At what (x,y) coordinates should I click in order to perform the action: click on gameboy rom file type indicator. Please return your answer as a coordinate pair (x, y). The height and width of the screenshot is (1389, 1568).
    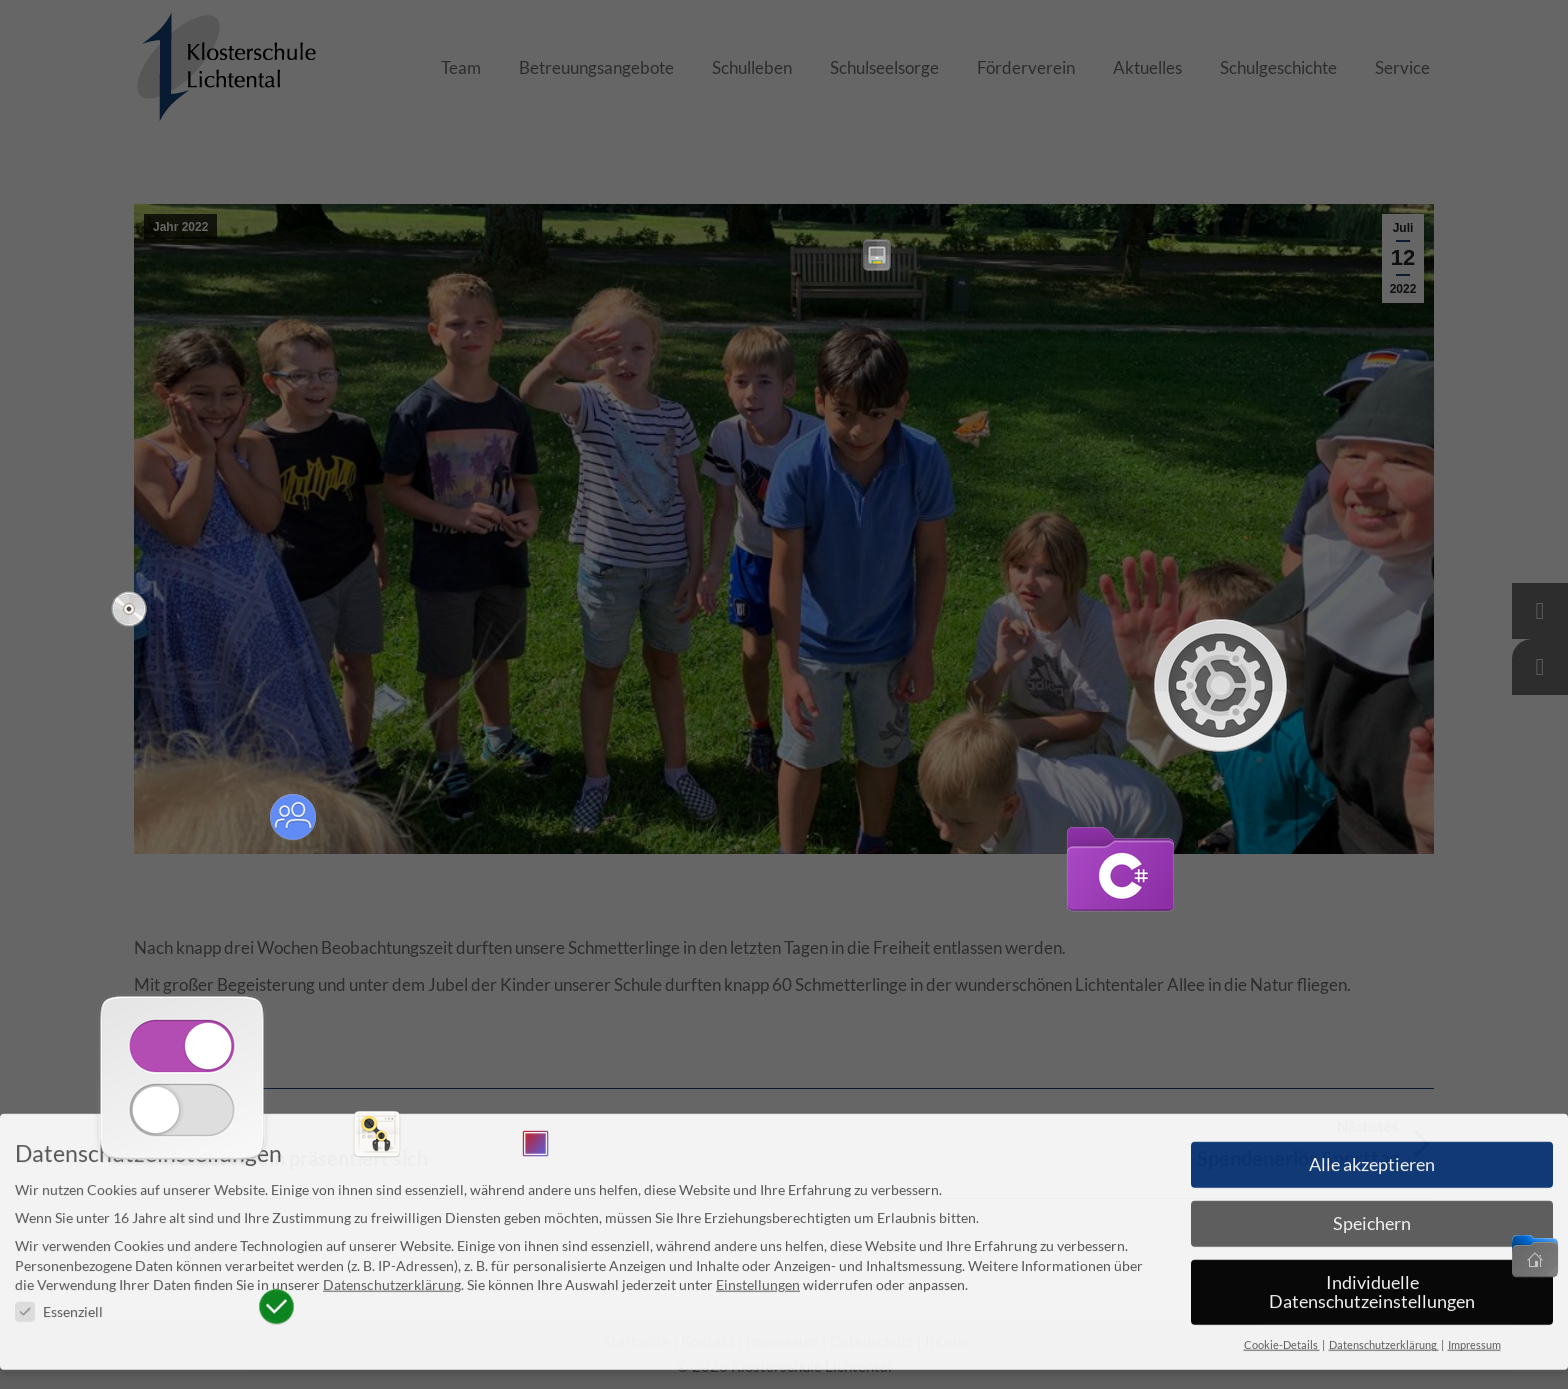
    Looking at the image, I should click on (877, 255).